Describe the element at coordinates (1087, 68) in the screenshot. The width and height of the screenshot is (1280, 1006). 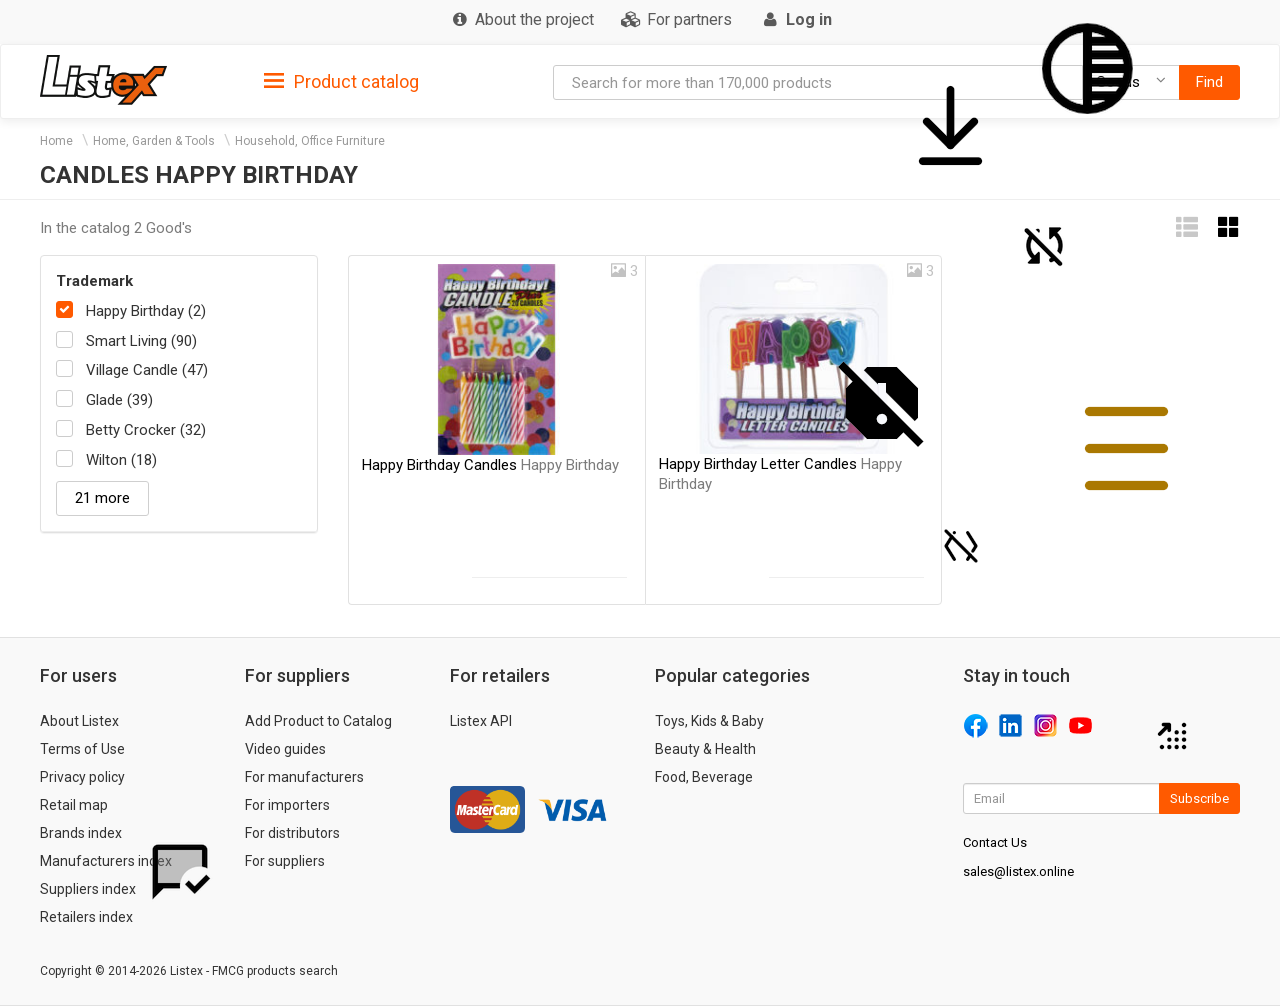
I see `adjust image contrast settings` at that location.